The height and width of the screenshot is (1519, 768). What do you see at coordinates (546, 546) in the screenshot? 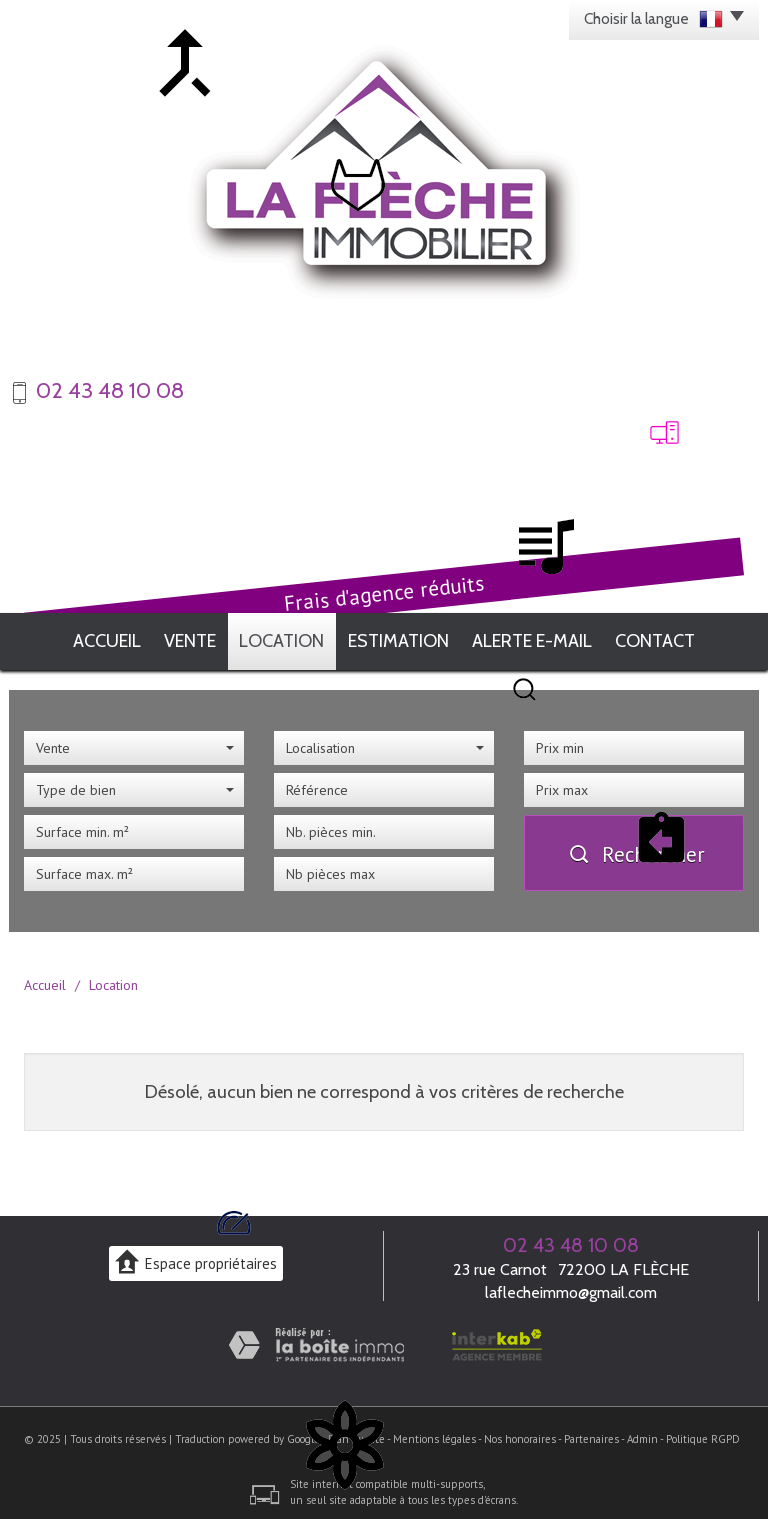
I see `view your music playlist` at bounding box center [546, 546].